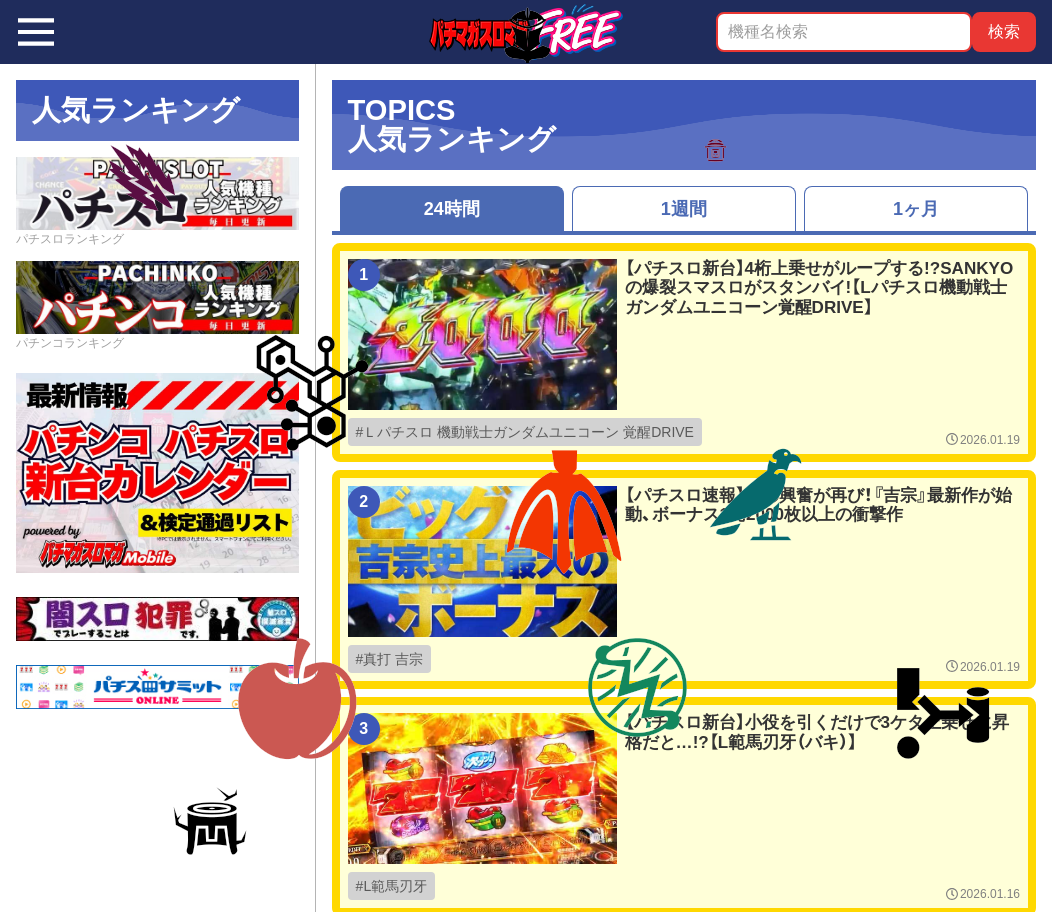  I want to click on lightning attack or electric slash ability, so click(142, 177).